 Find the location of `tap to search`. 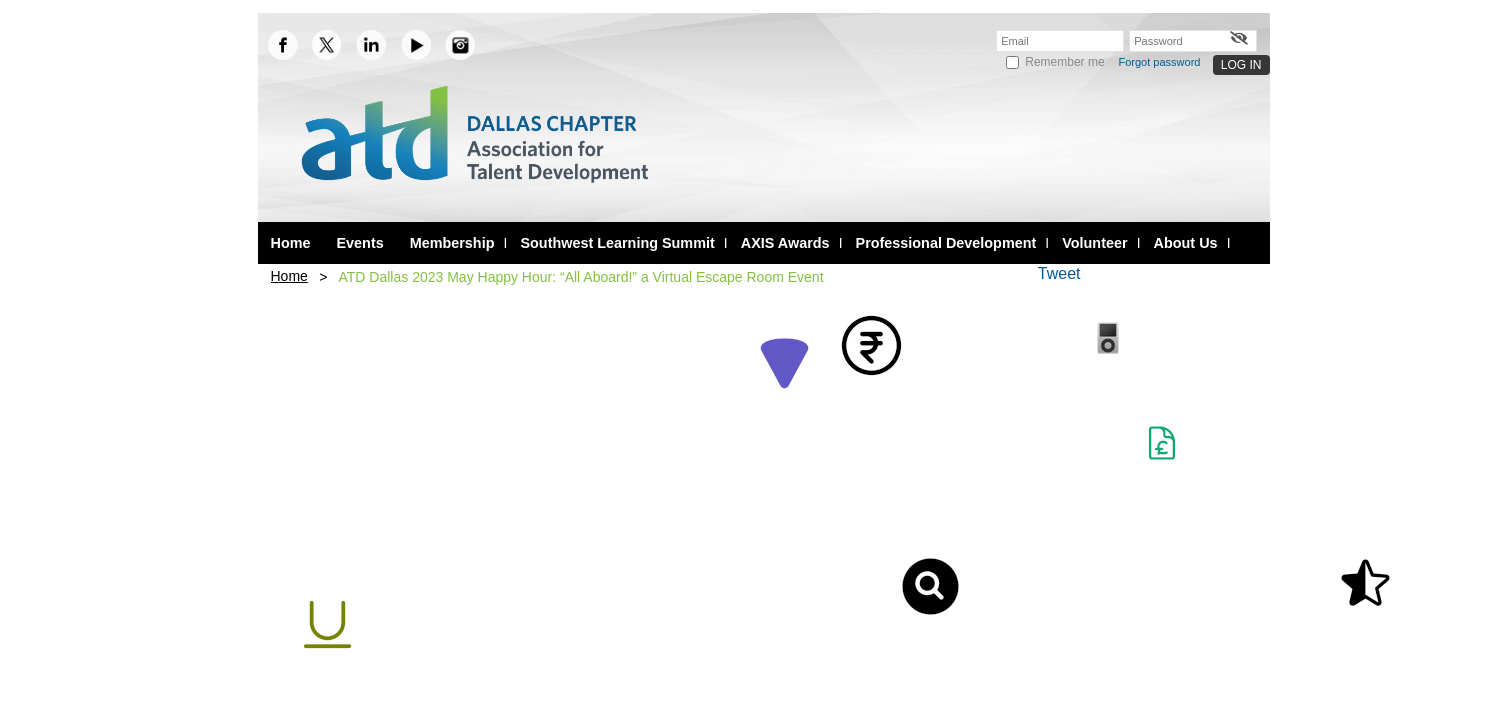

tap to search is located at coordinates (930, 586).